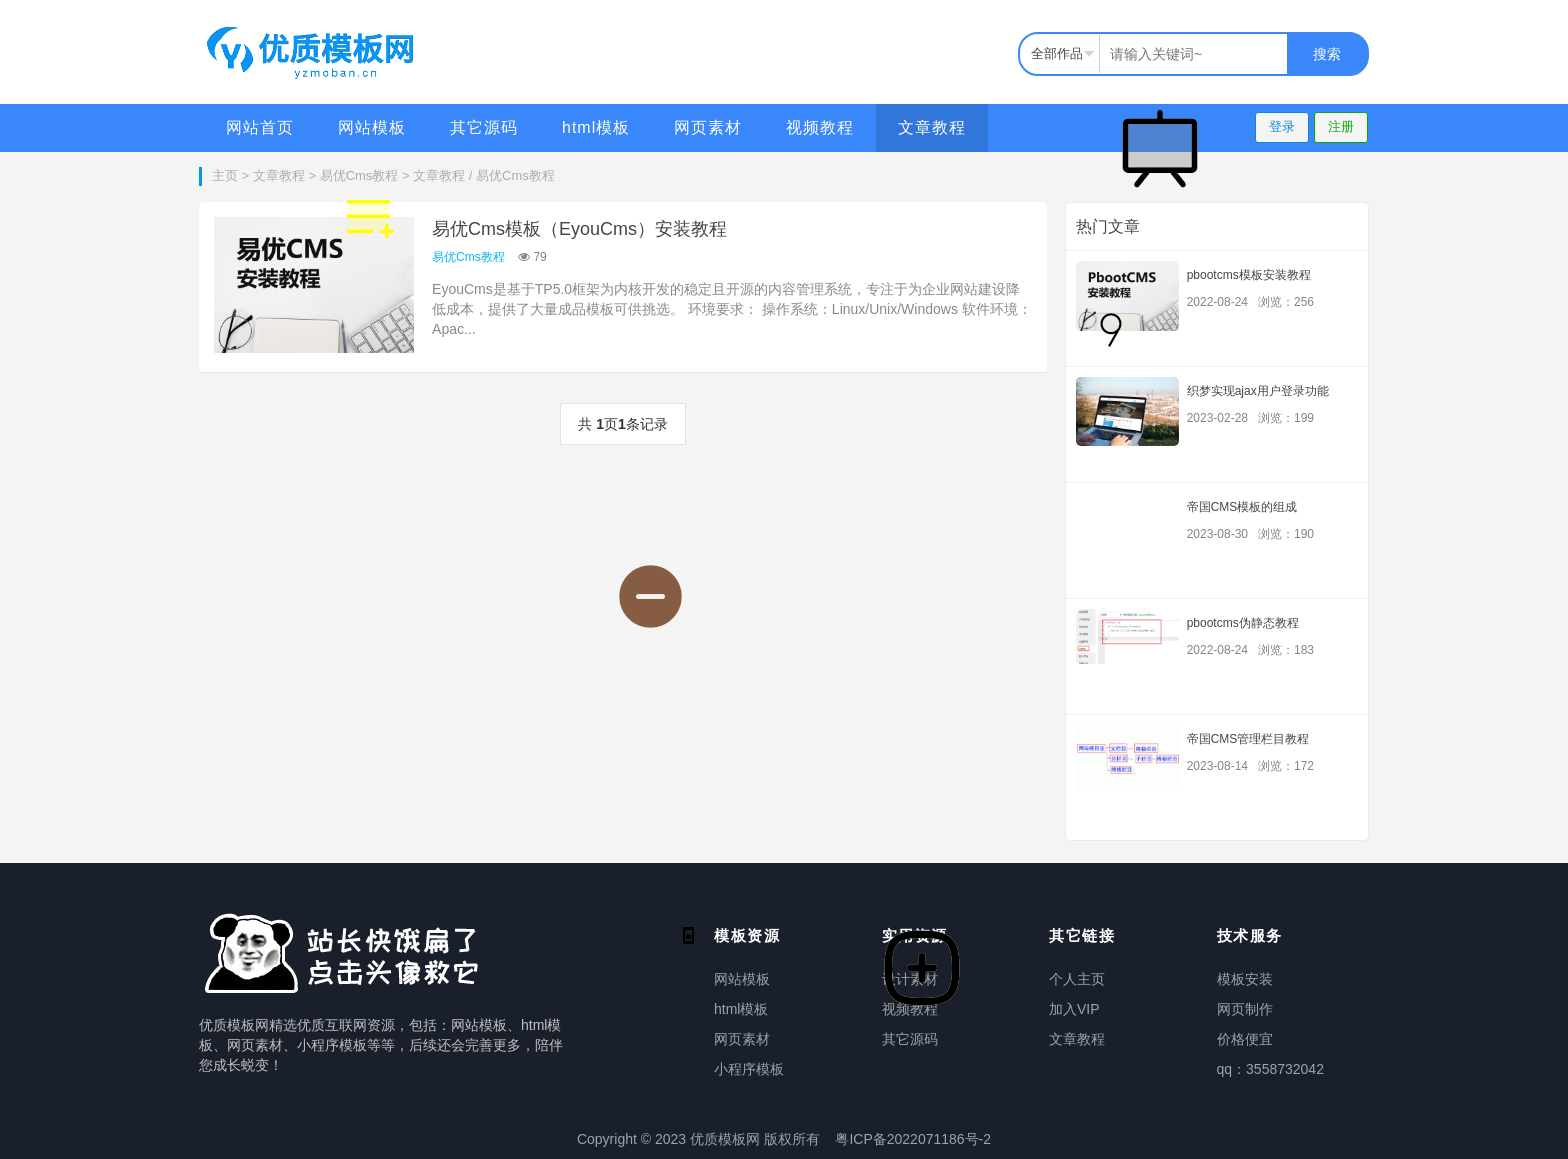  Describe the element at coordinates (1160, 150) in the screenshot. I see `start or view a presentation` at that location.